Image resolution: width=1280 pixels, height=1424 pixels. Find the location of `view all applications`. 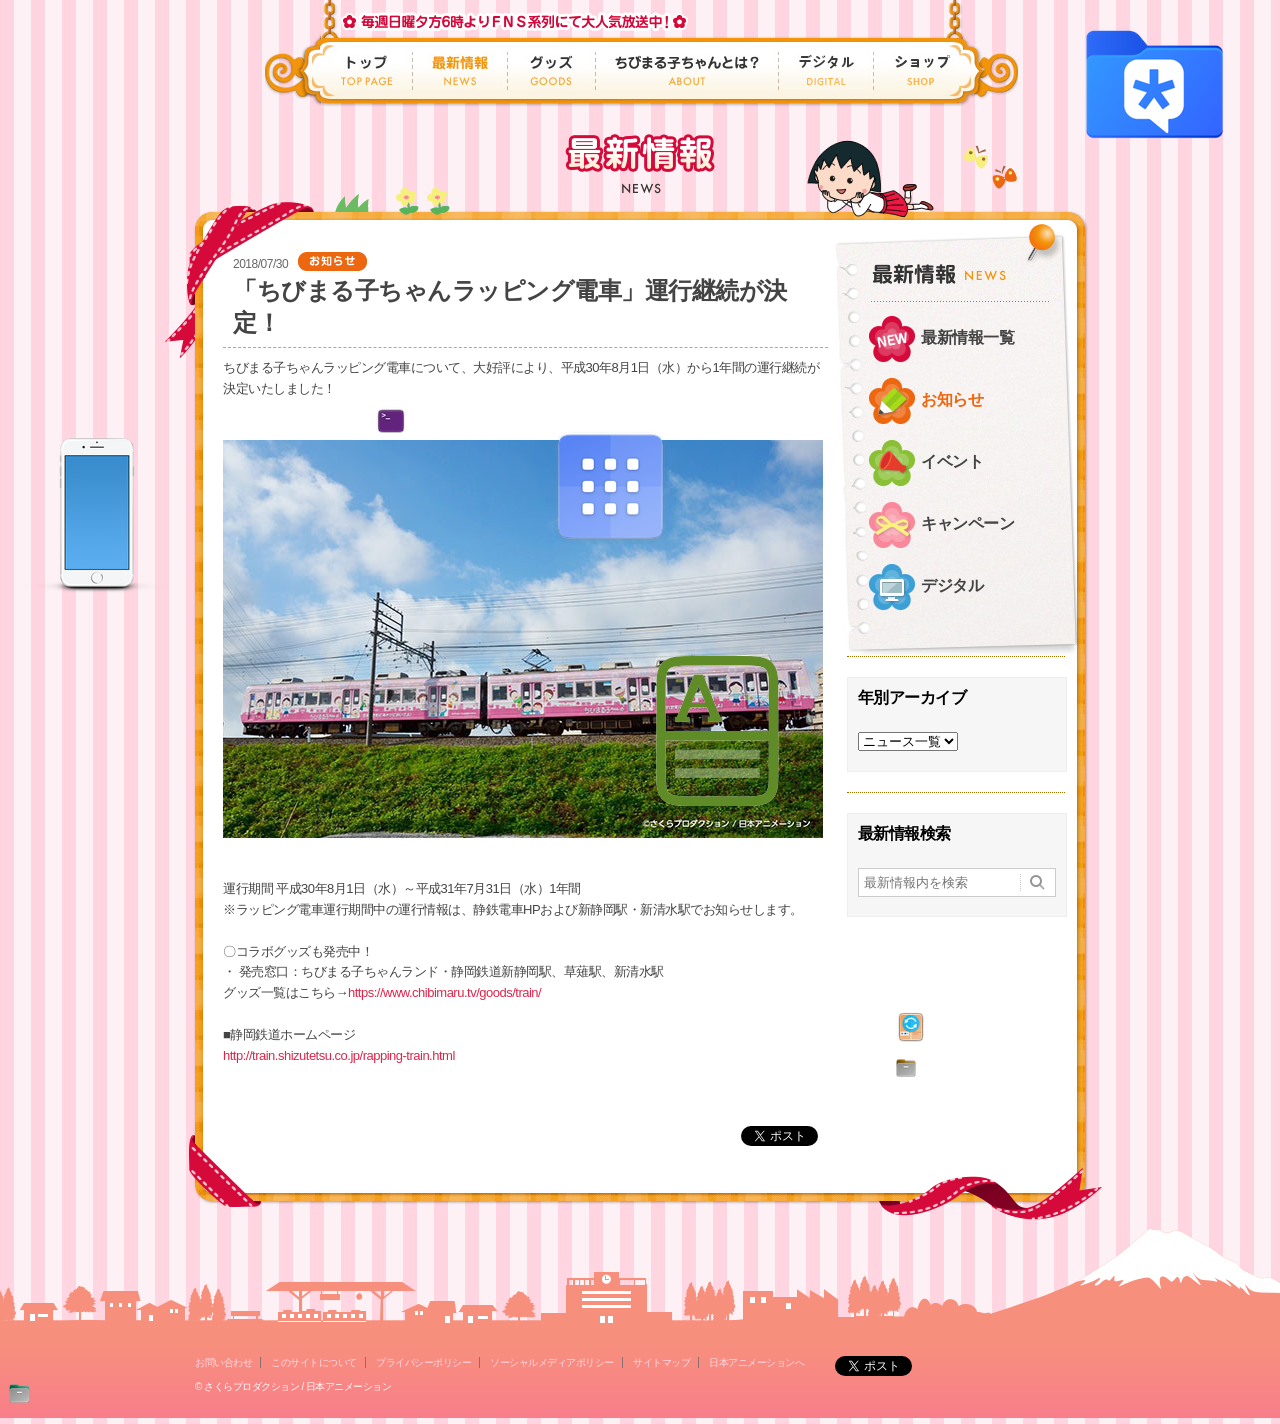

view all applications is located at coordinates (610, 486).